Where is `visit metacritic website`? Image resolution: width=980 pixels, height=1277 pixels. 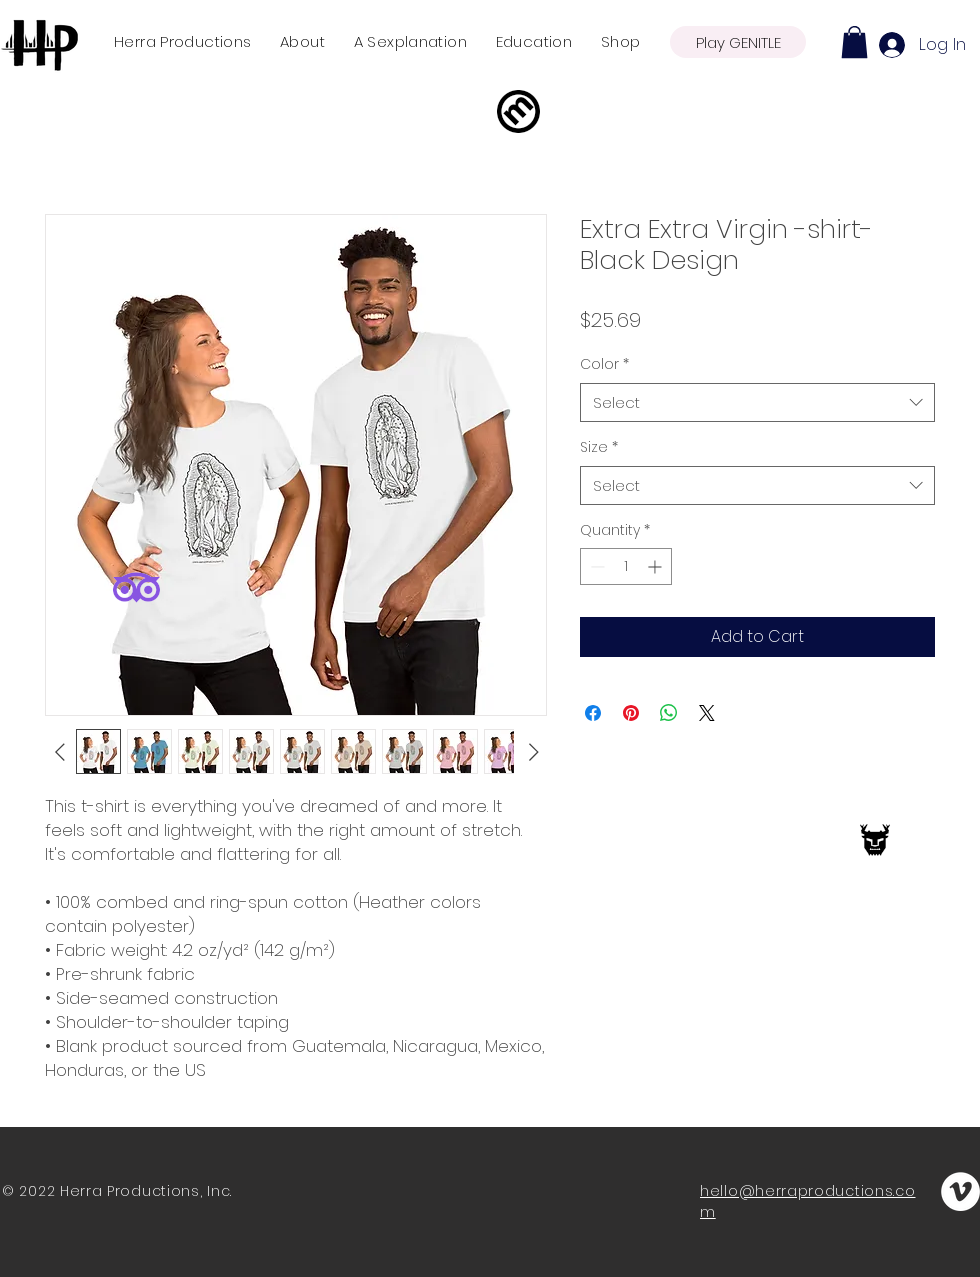
visit metacritic website is located at coordinates (518, 111).